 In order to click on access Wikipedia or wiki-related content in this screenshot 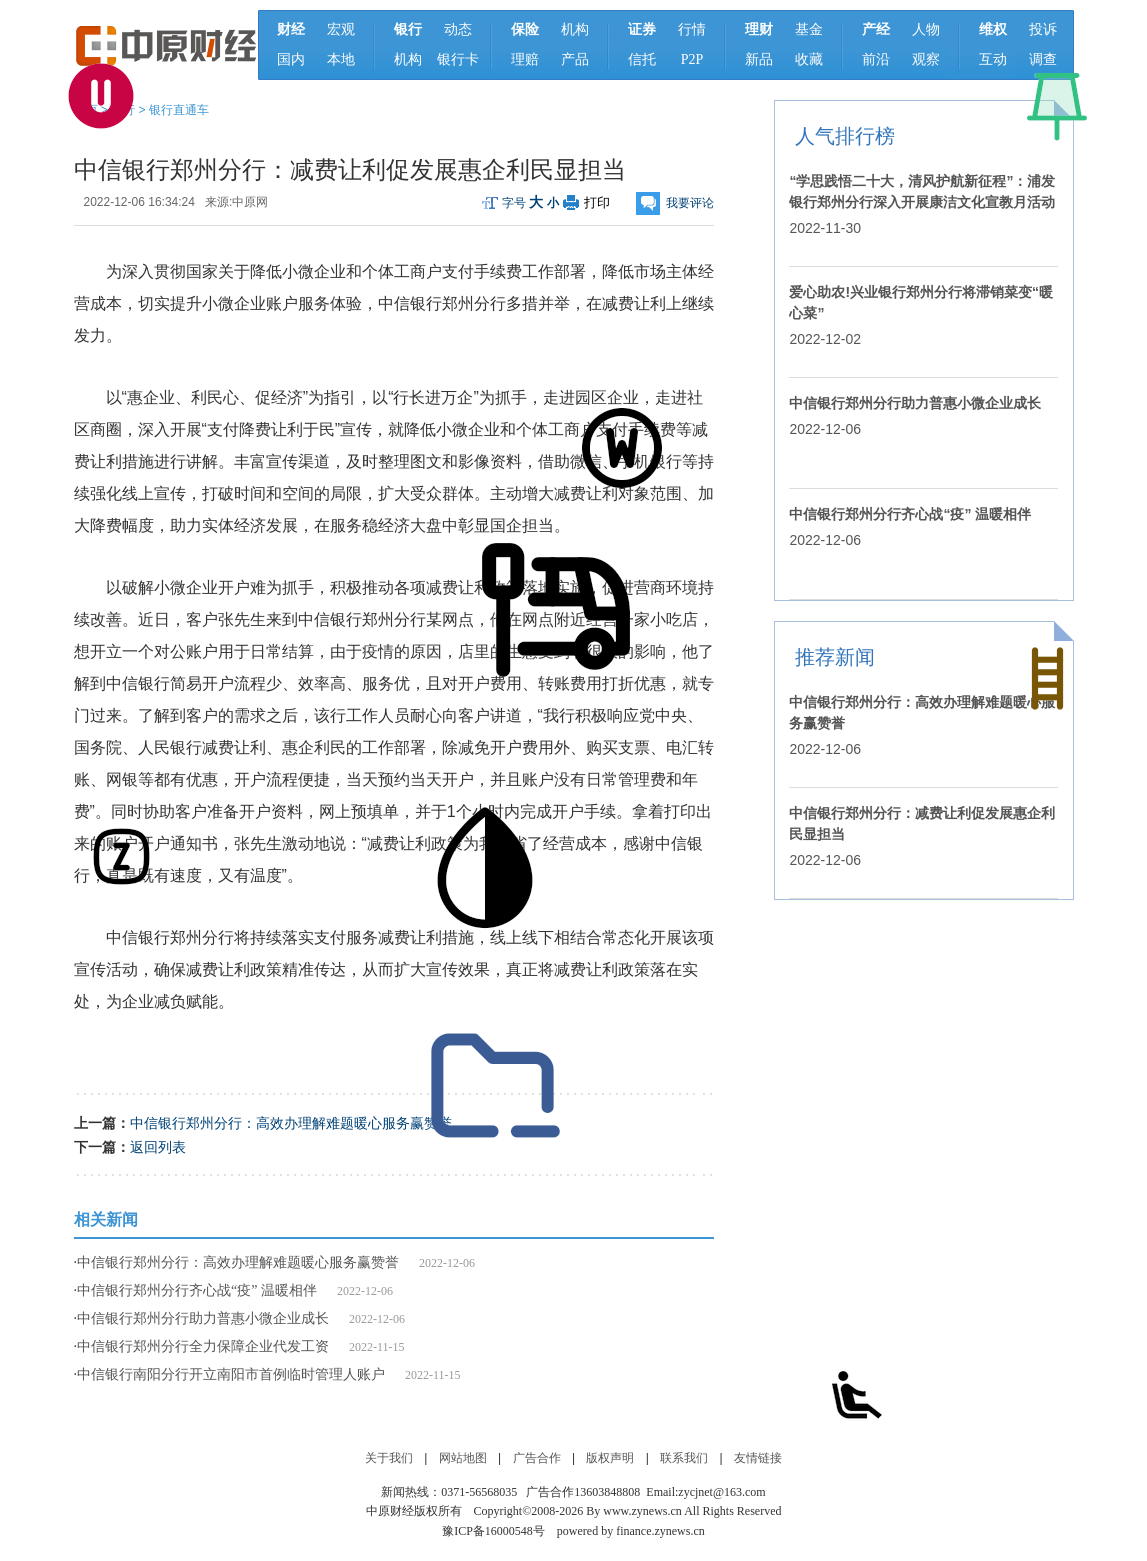, I will do `click(622, 448)`.